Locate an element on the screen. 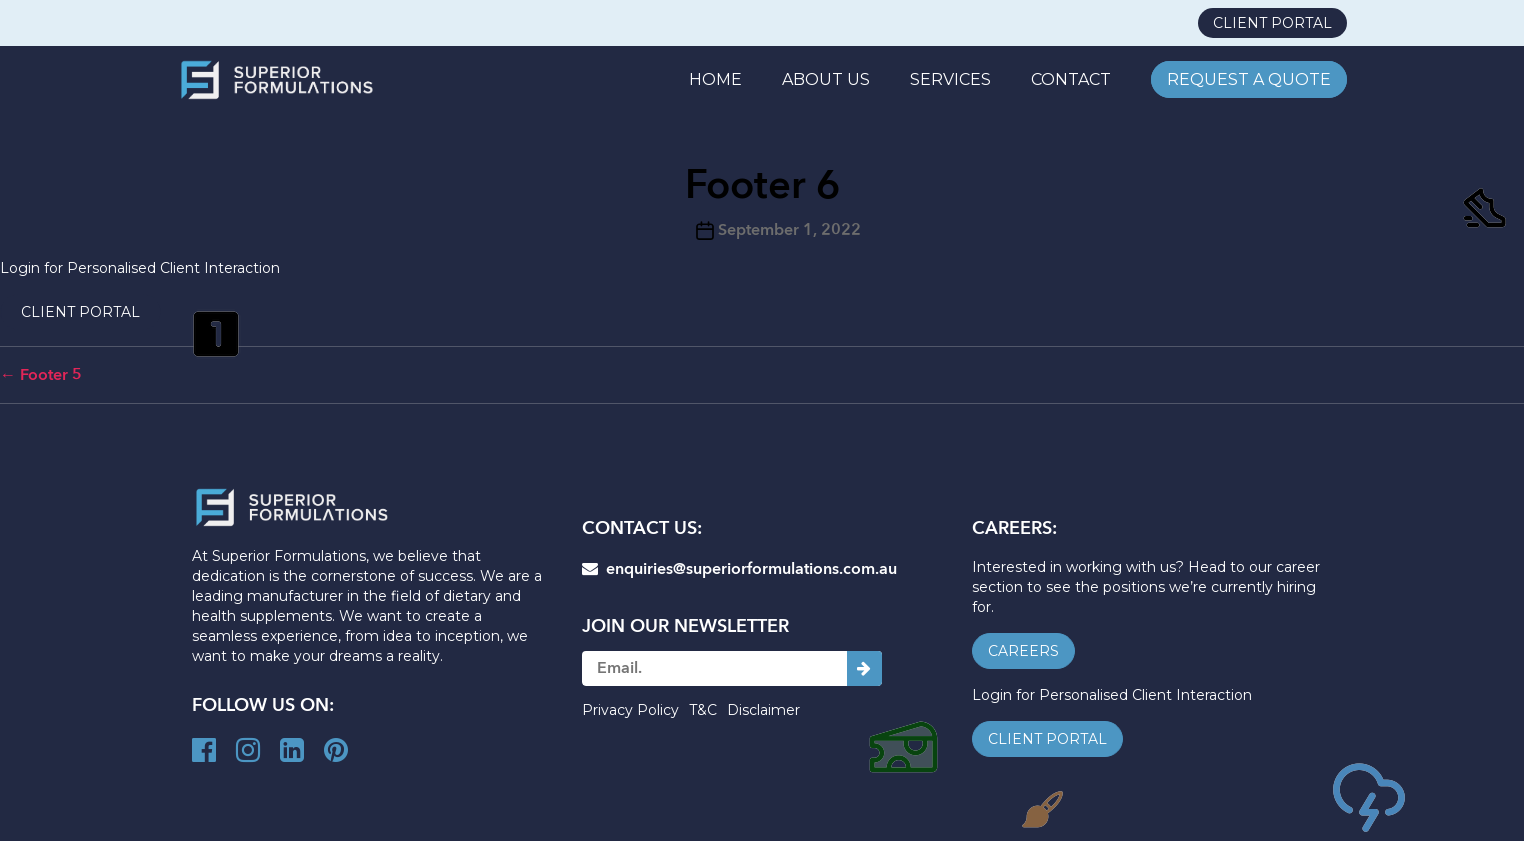 This screenshot has width=1524, height=841. track your running or walking activity is located at coordinates (1484, 210).